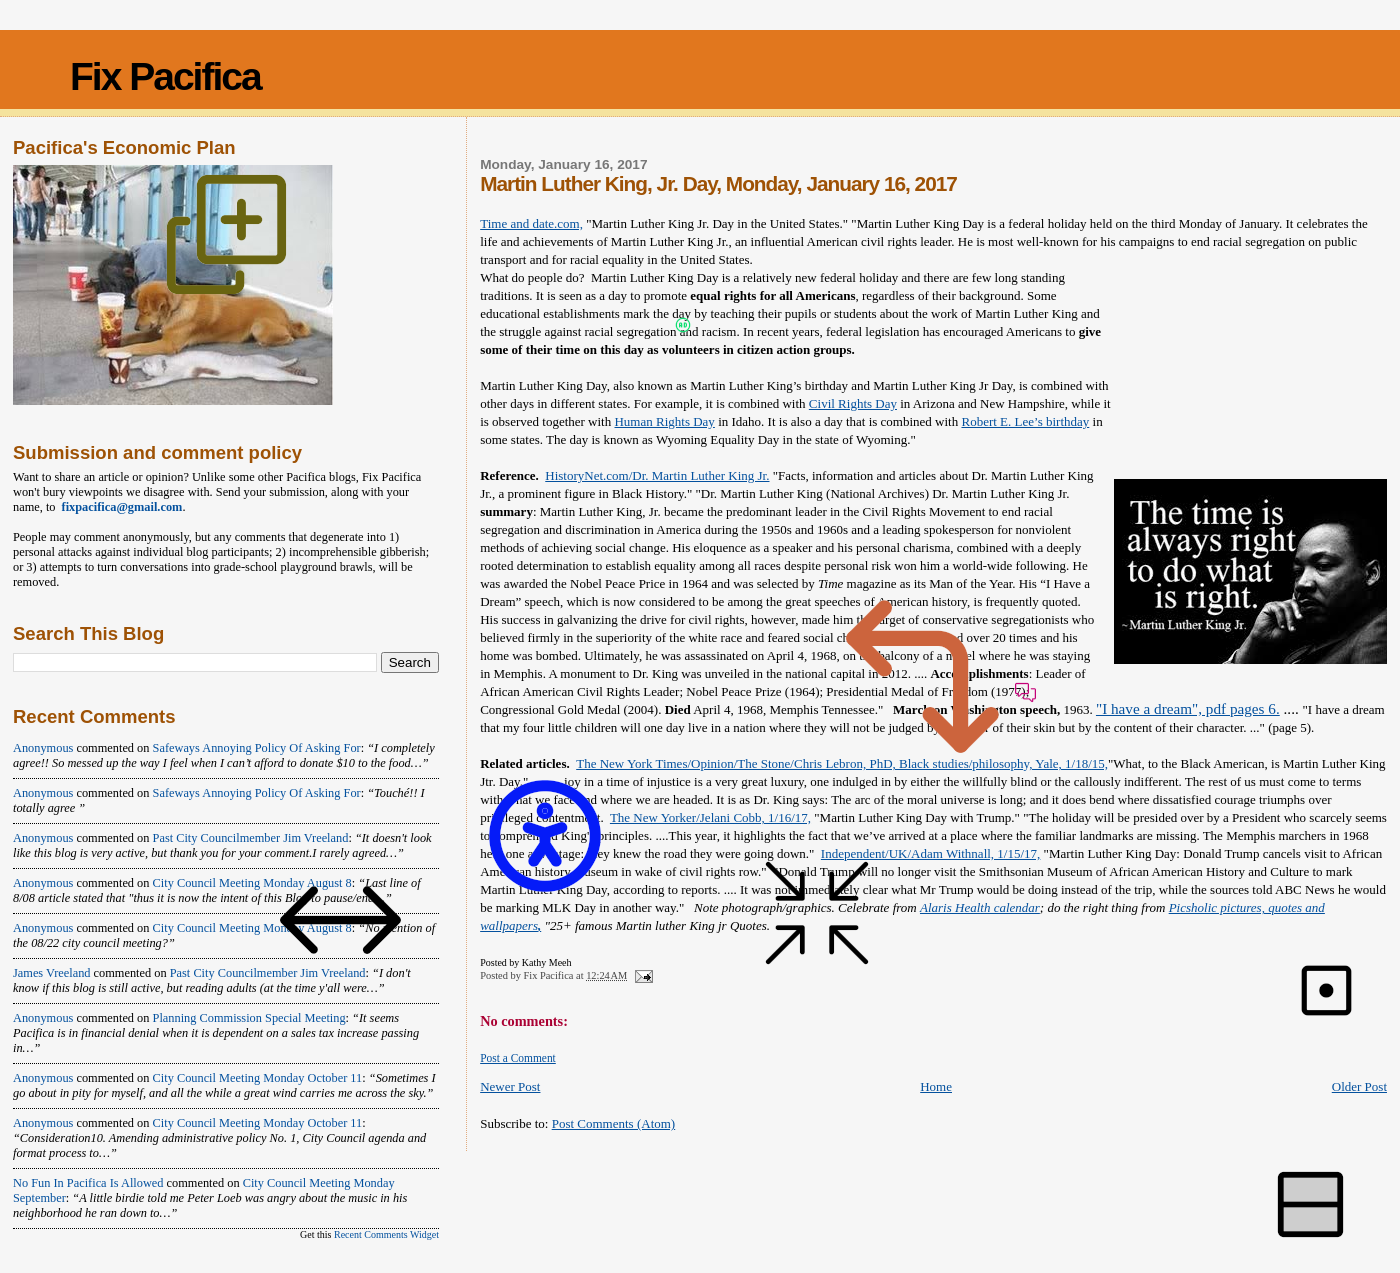 This screenshot has width=1400, height=1273. What do you see at coordinates (340, 921) in the screenshot?
I see `resize or adjust width horizontally` at bounding box center [340, 921].